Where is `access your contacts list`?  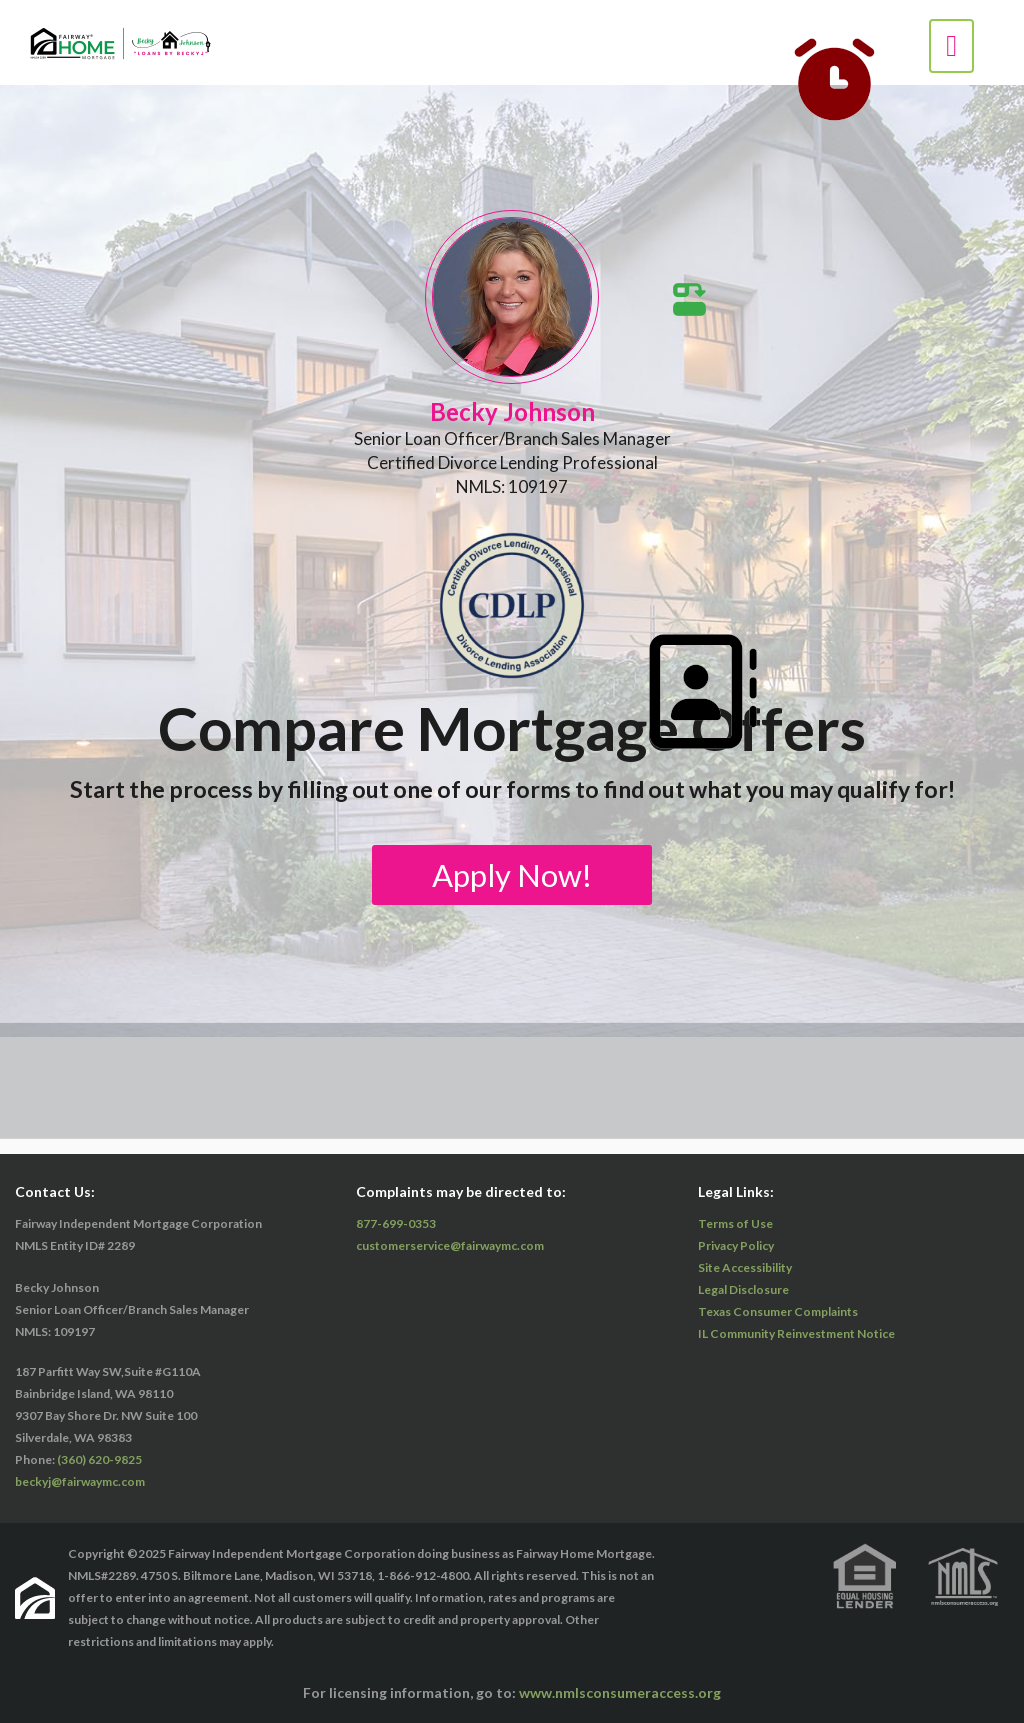 access your contacts list is located at coordinates (699, 691).